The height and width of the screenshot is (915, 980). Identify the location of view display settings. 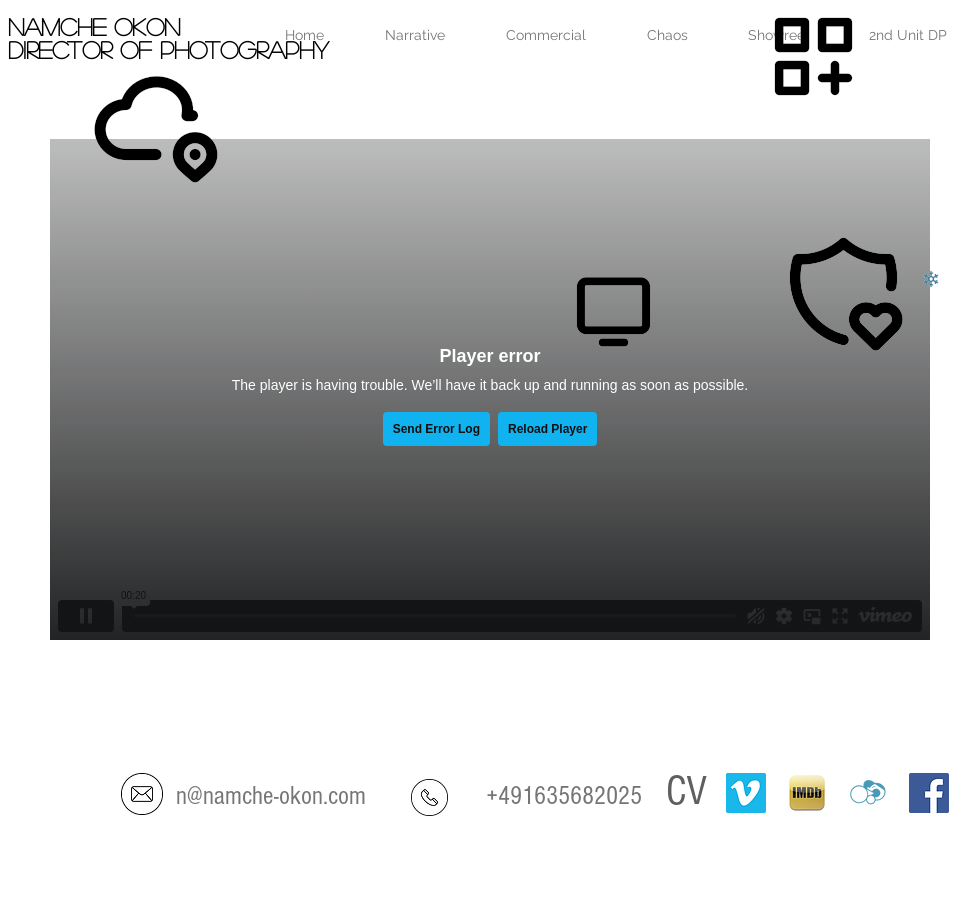
(613, 308).